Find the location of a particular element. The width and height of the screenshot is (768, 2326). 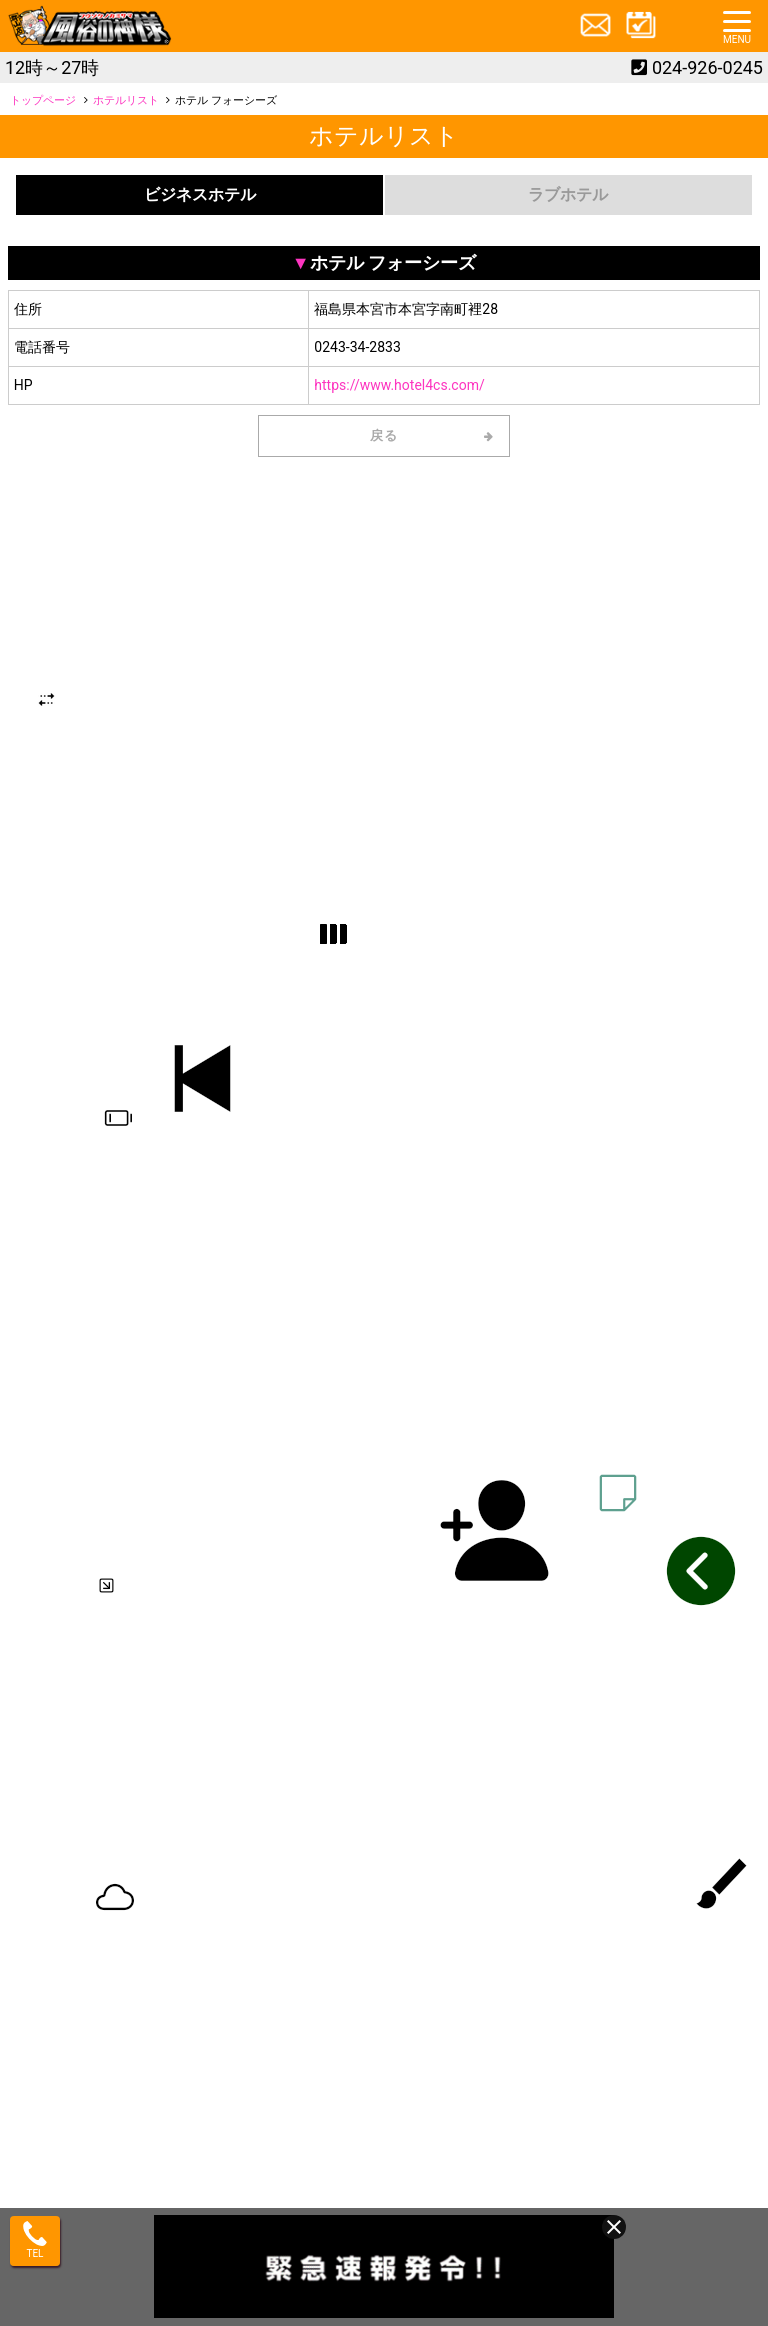

create a new note is located at coordinates (618, 1493).